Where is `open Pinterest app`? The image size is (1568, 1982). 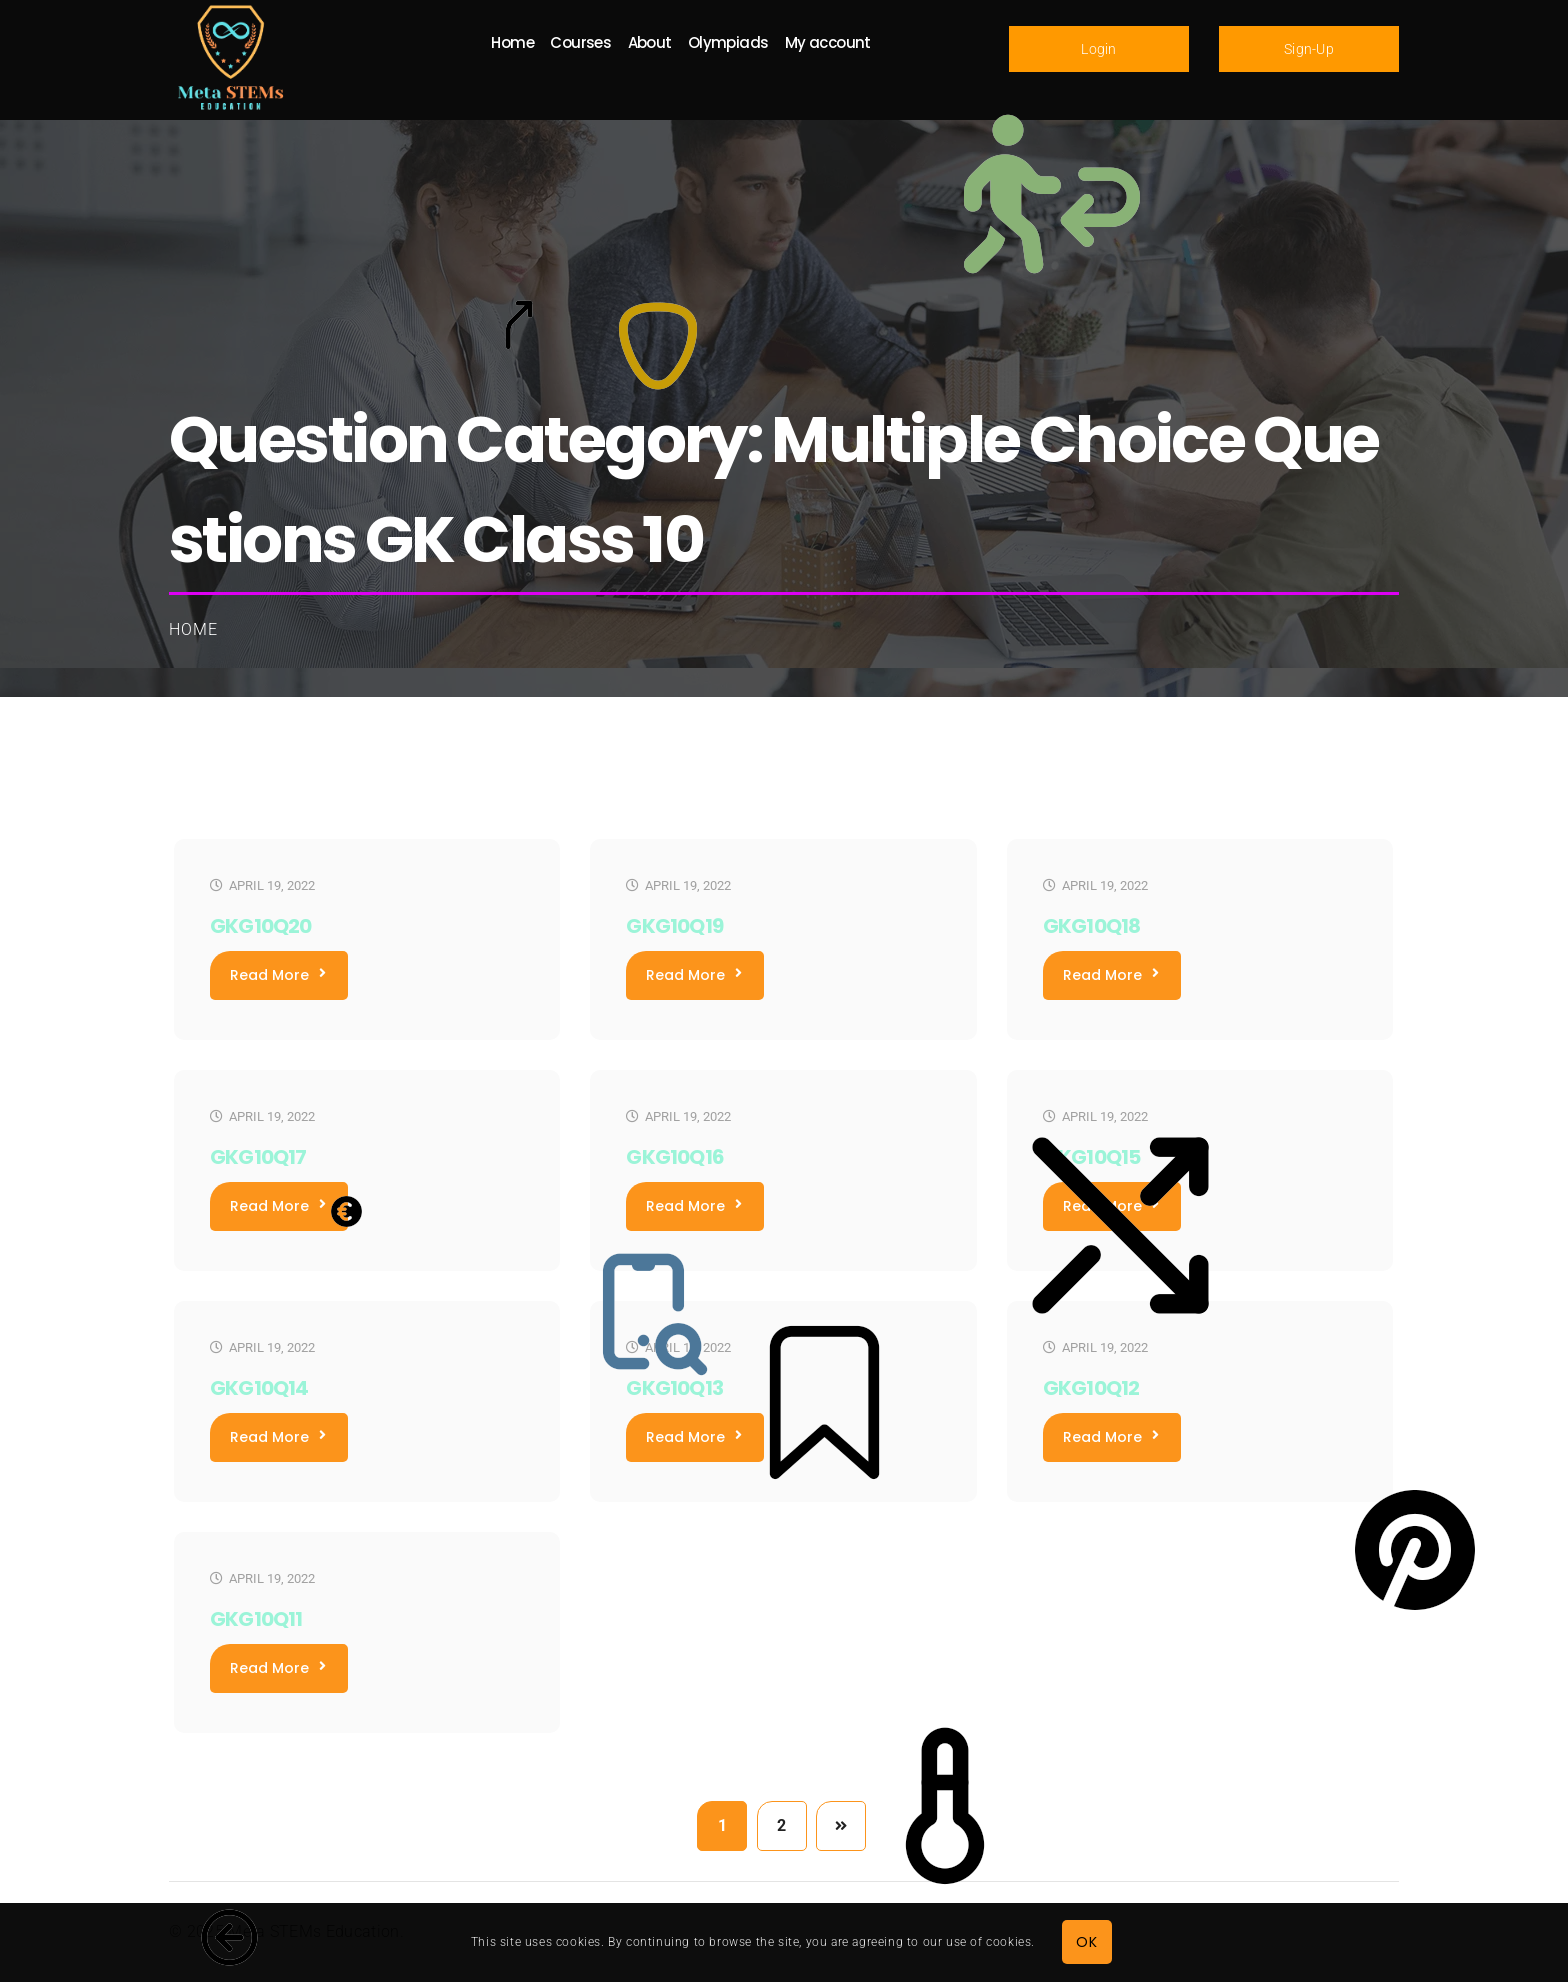 open Pinterest app is located at coordinates (1415, 1550).